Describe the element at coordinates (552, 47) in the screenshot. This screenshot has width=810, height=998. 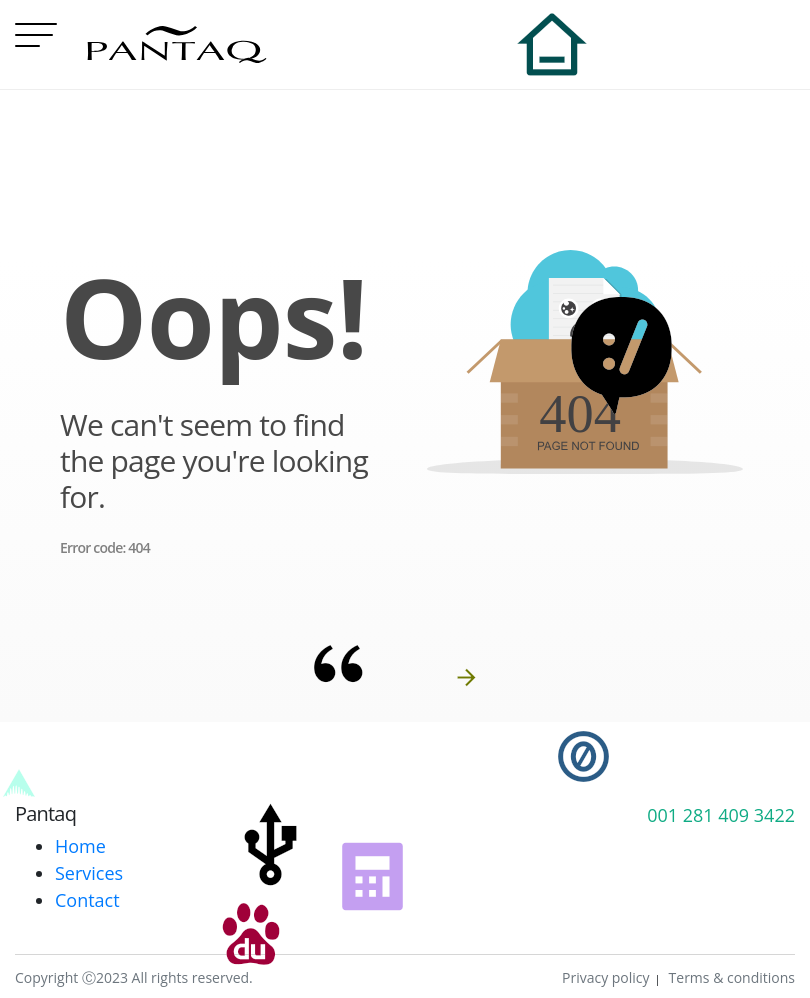
I see `navigate to home screen` at that location.